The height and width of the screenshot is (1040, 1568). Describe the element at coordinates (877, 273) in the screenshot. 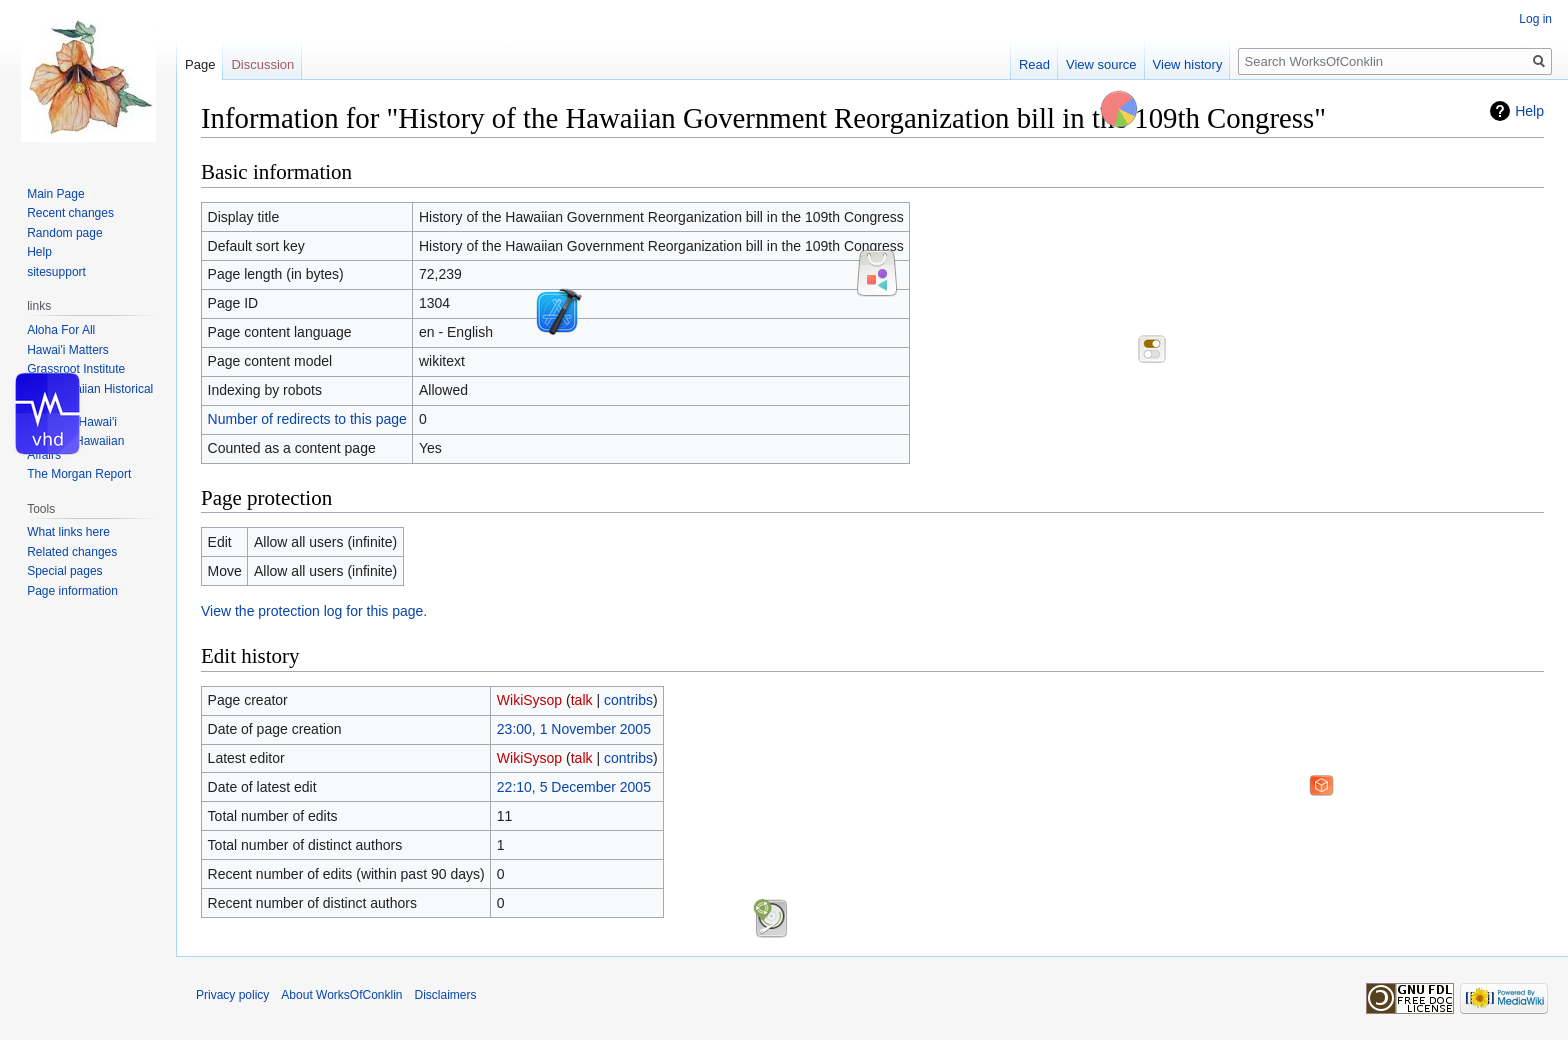

I see `open the software center to browse and install apps` at that location.